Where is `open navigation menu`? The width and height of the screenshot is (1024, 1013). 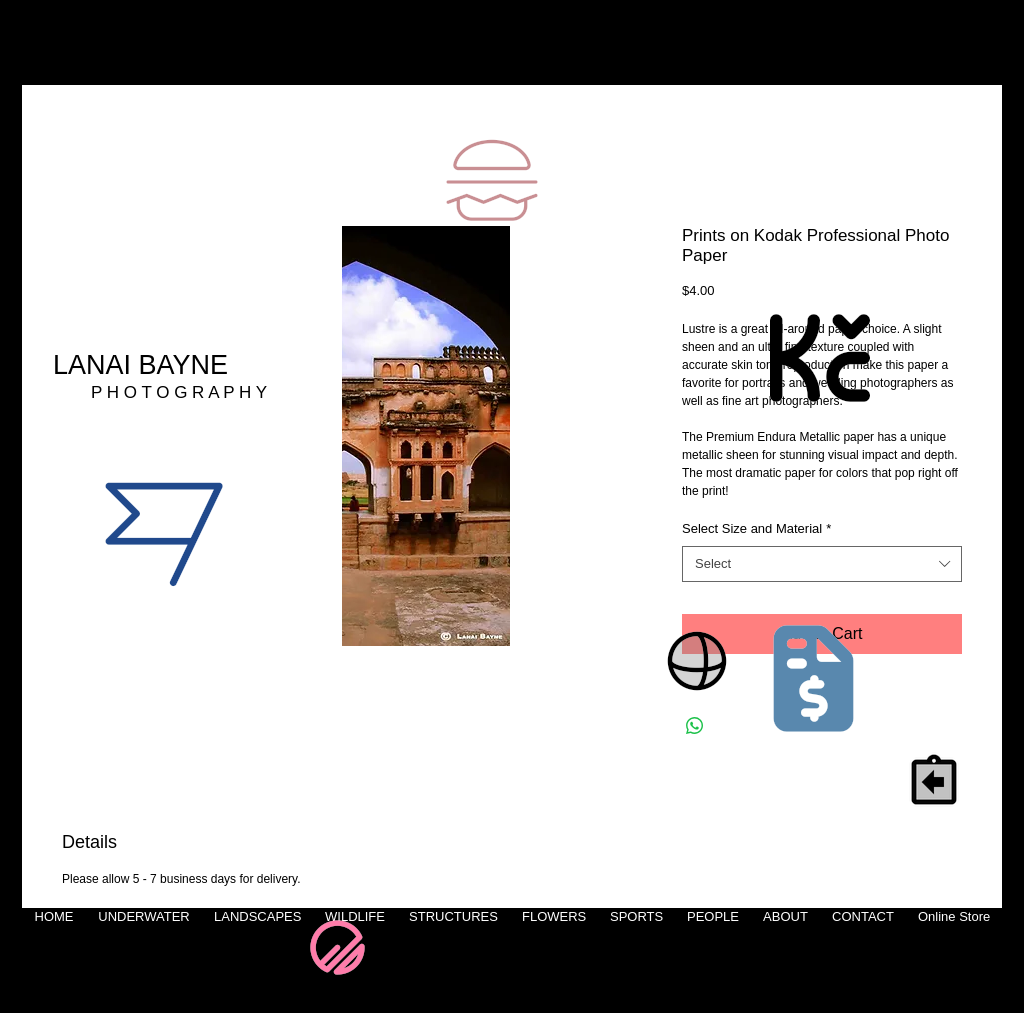 open navigation menu is located at coordinates (492, 182).